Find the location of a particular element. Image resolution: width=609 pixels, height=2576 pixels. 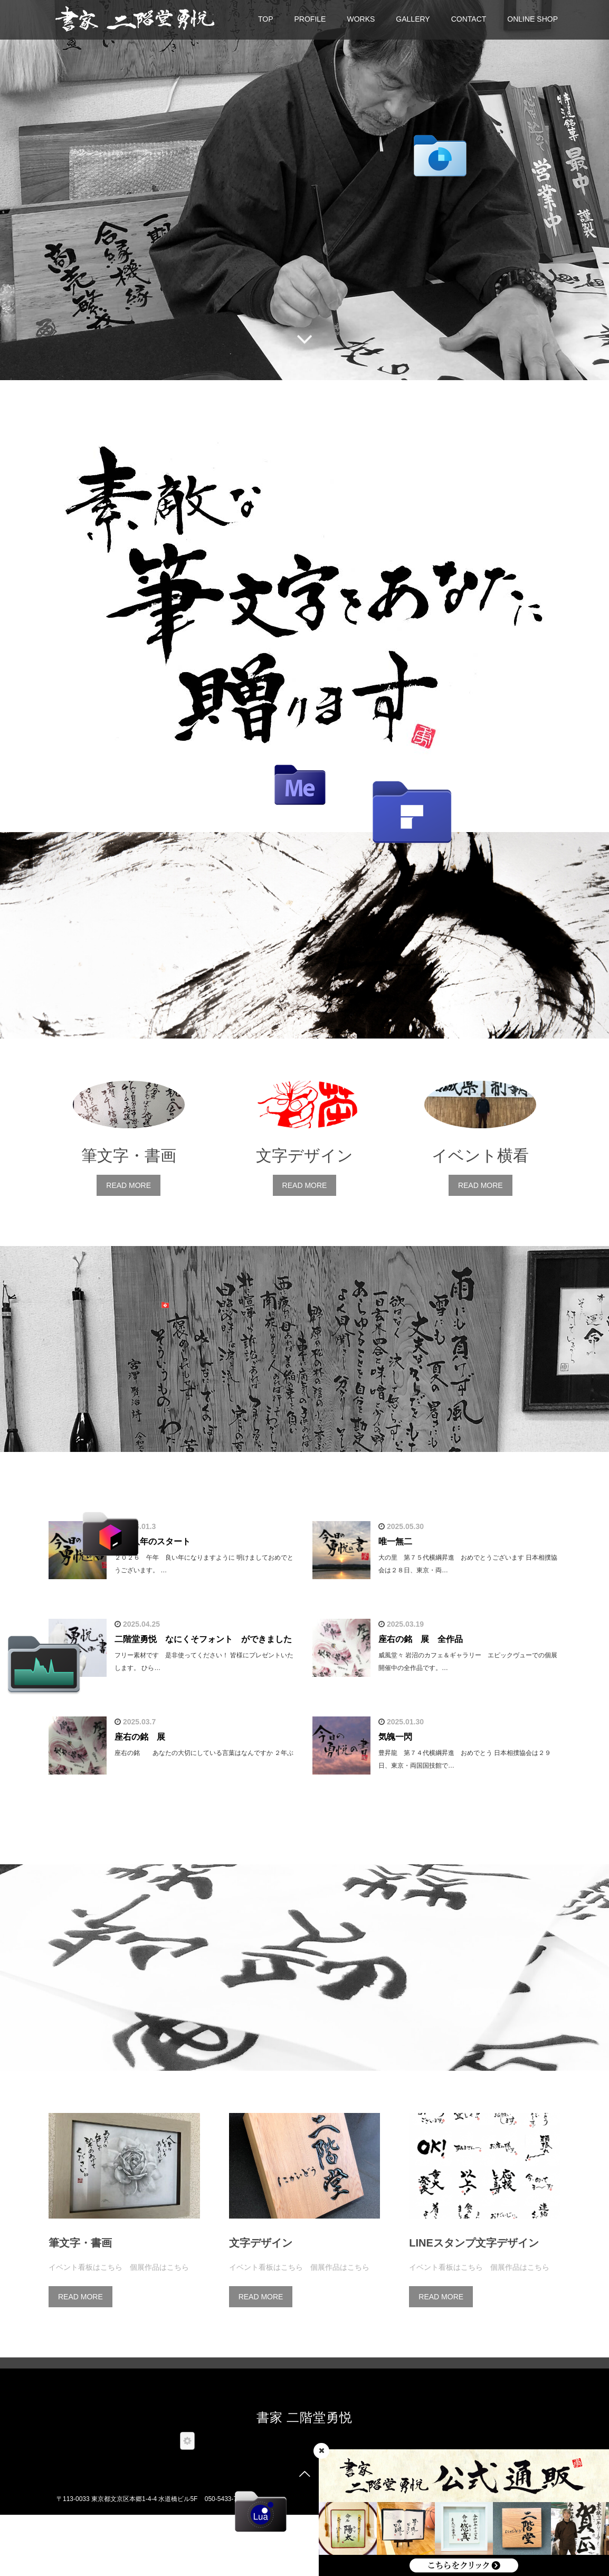

open microsoft dynamics 365 sales folder is located at coordinates (440, 157).